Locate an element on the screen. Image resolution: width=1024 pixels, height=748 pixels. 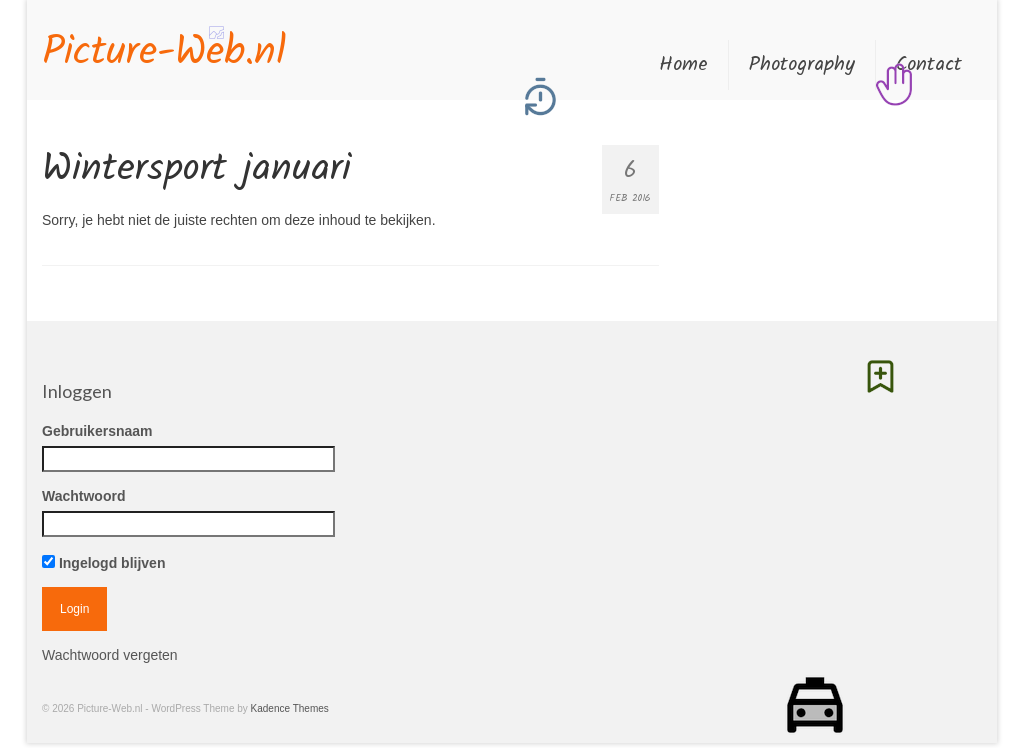
reset the timer to its starting value is located at coordinates (540, 96).